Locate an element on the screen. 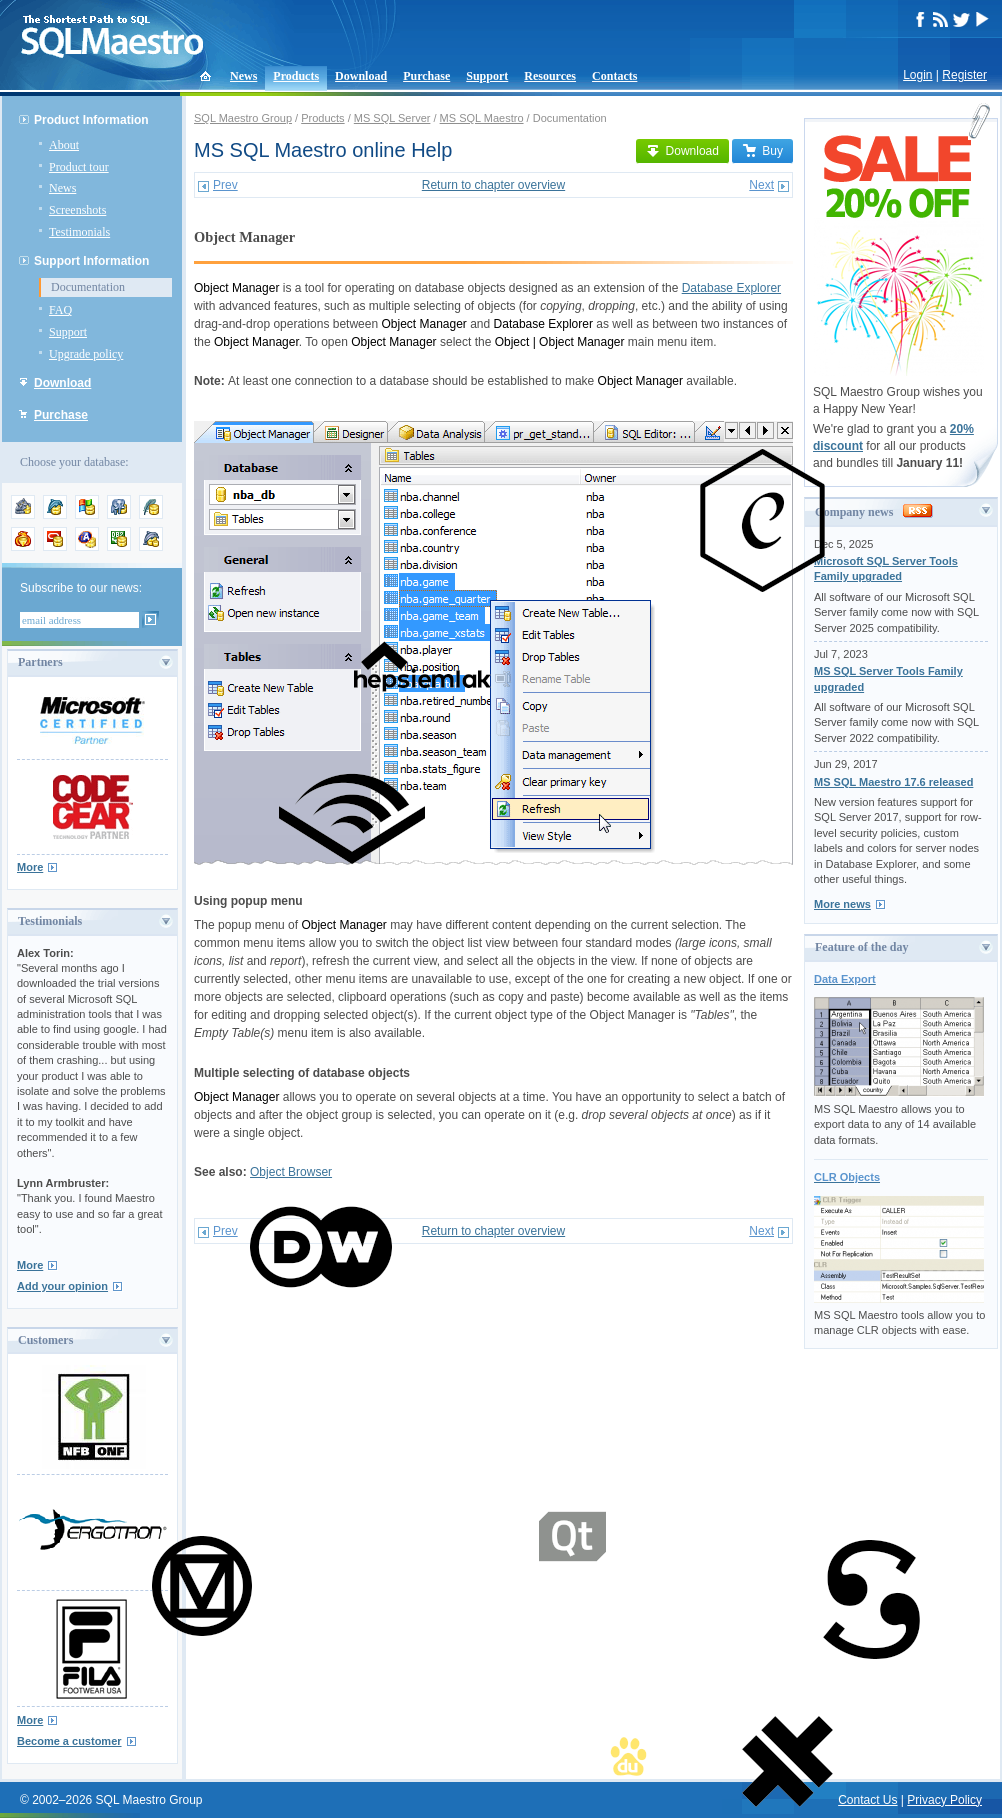 Image resolution: width=1002 pixels, height=1818 pixels. open the Audible app is located at coordinates (352, 819).